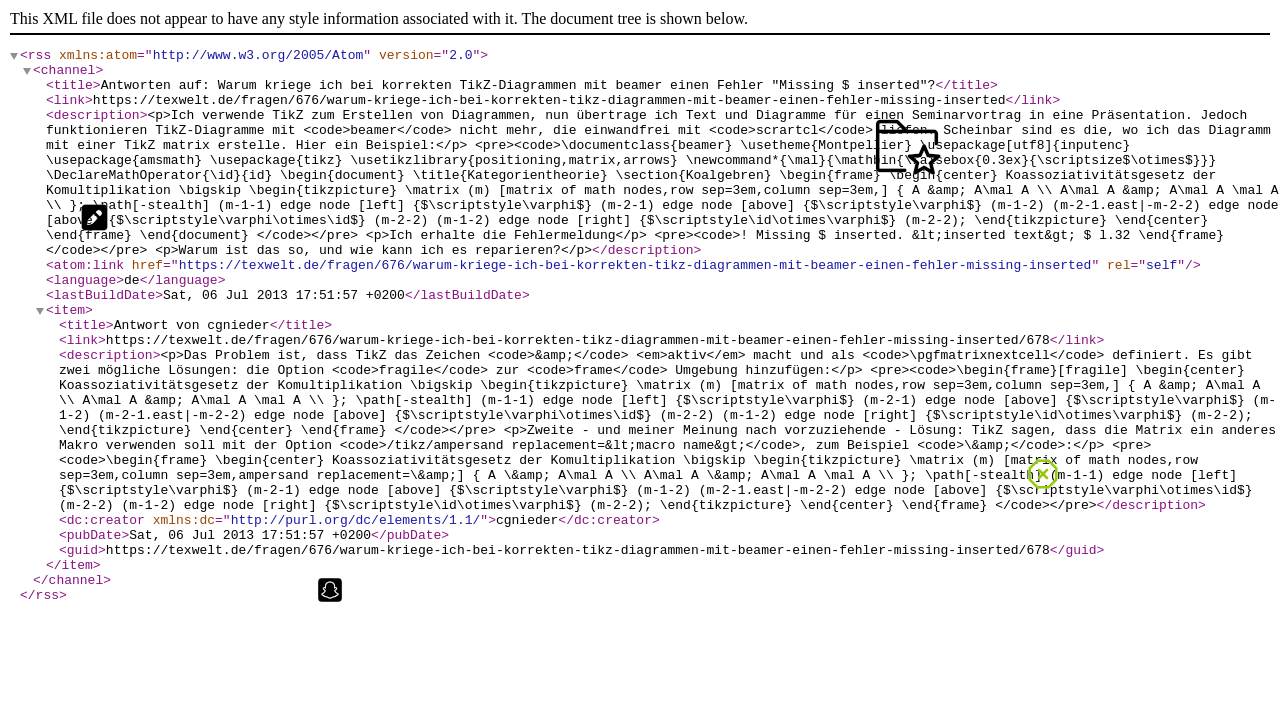 The height and width of the screenshot is (720, 1280). I want to click on open snapchat app, so click(330, 590).